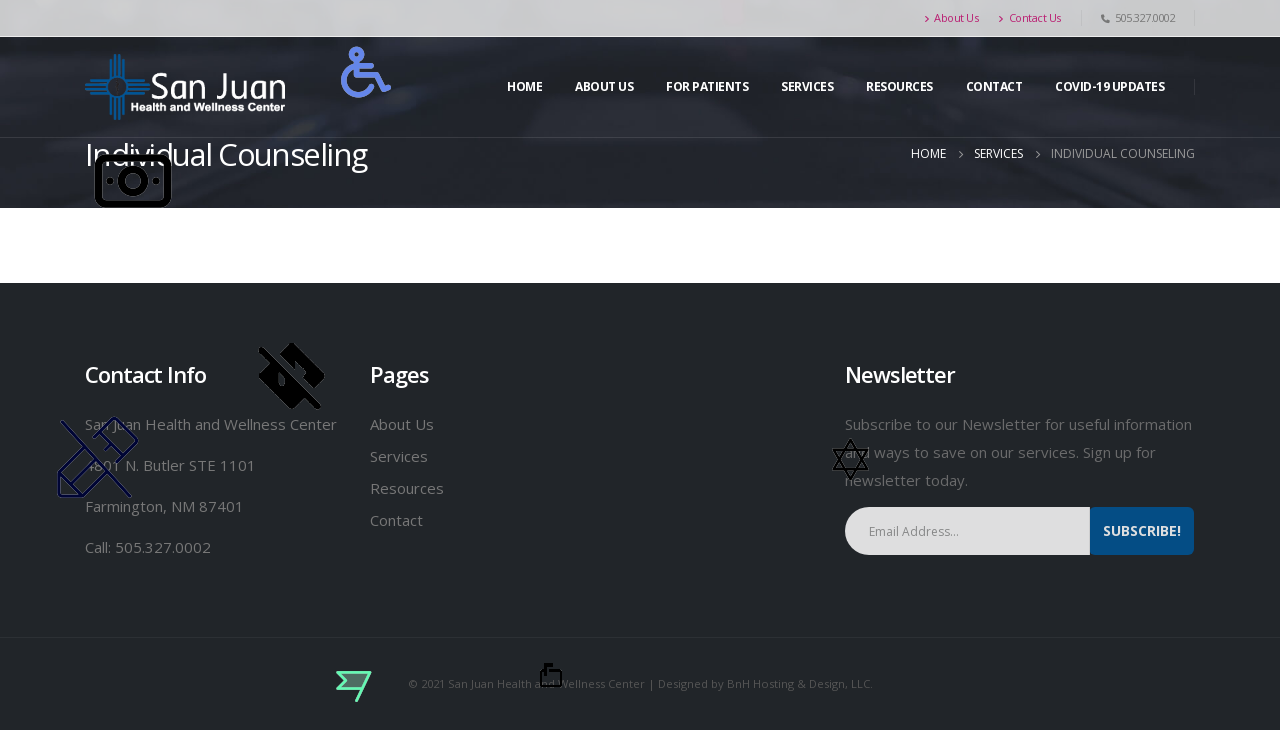  Describe the element at coordinates (96, 459) in the screenshot. I see `editing is disabled or unavailable` at that location.